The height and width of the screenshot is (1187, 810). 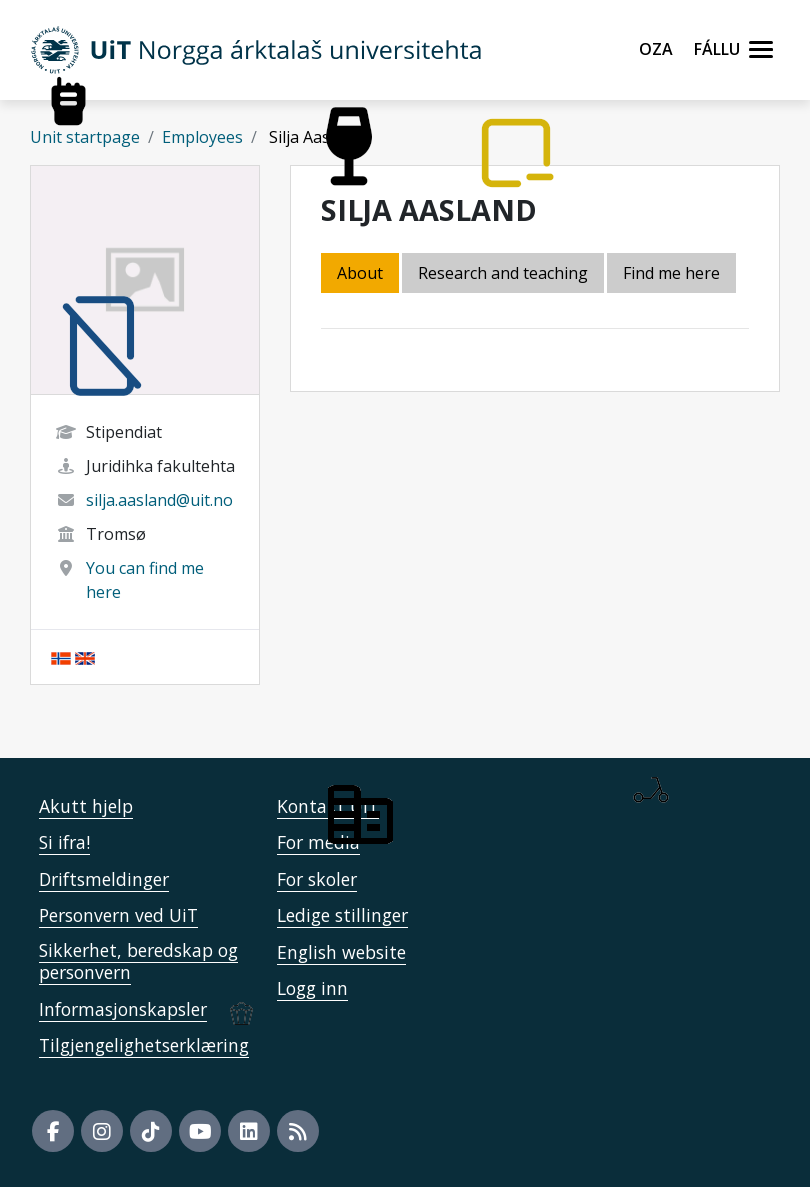 I want to click on browse movies or entertainment content, so click(x=241, y=1014).